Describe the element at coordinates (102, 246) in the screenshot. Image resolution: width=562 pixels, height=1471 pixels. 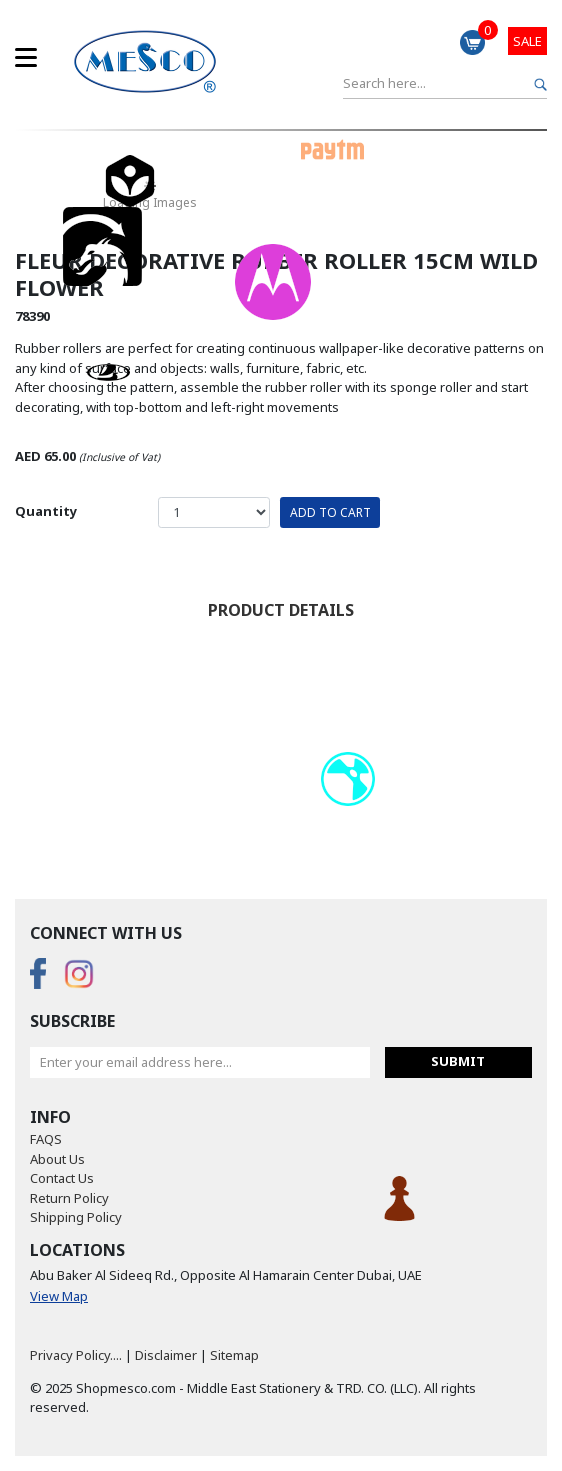
I see `open LightBurn laser cutting software` at that location.